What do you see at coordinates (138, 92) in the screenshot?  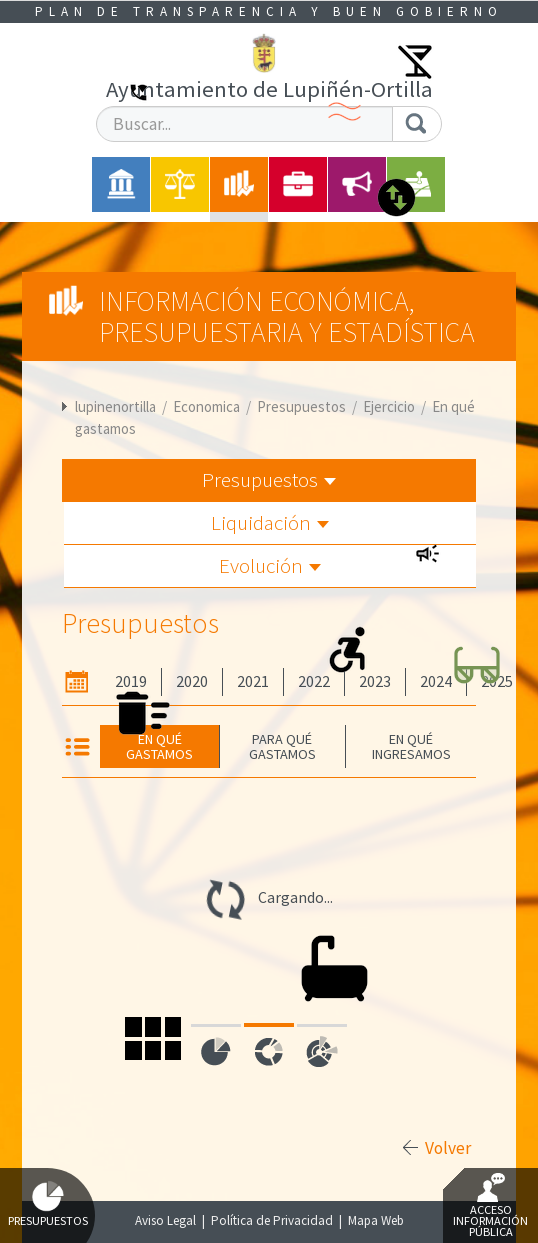 I see `enable wifi calling feature` at bounding box center [138, 92].